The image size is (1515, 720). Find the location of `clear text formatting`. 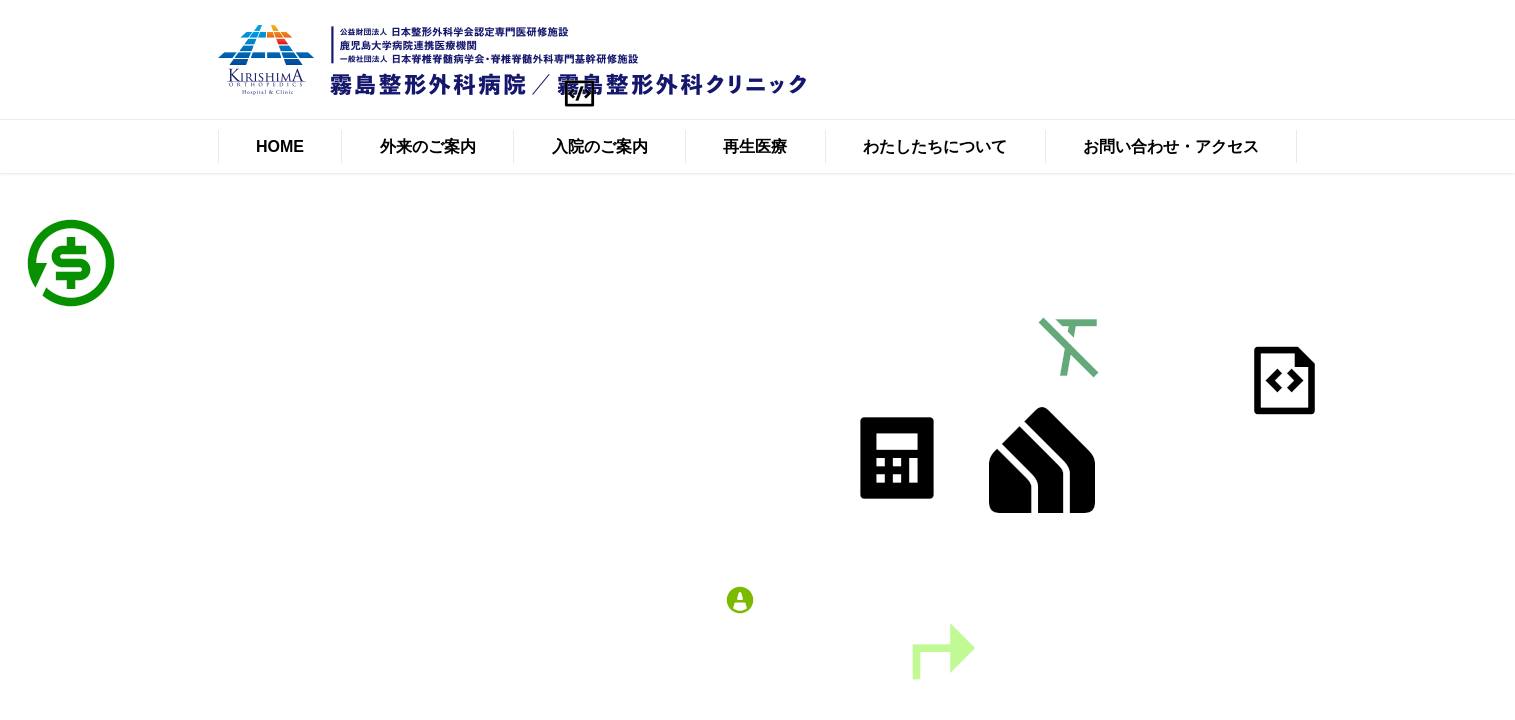

clear text formatting is located at coordinates (1068, 347).